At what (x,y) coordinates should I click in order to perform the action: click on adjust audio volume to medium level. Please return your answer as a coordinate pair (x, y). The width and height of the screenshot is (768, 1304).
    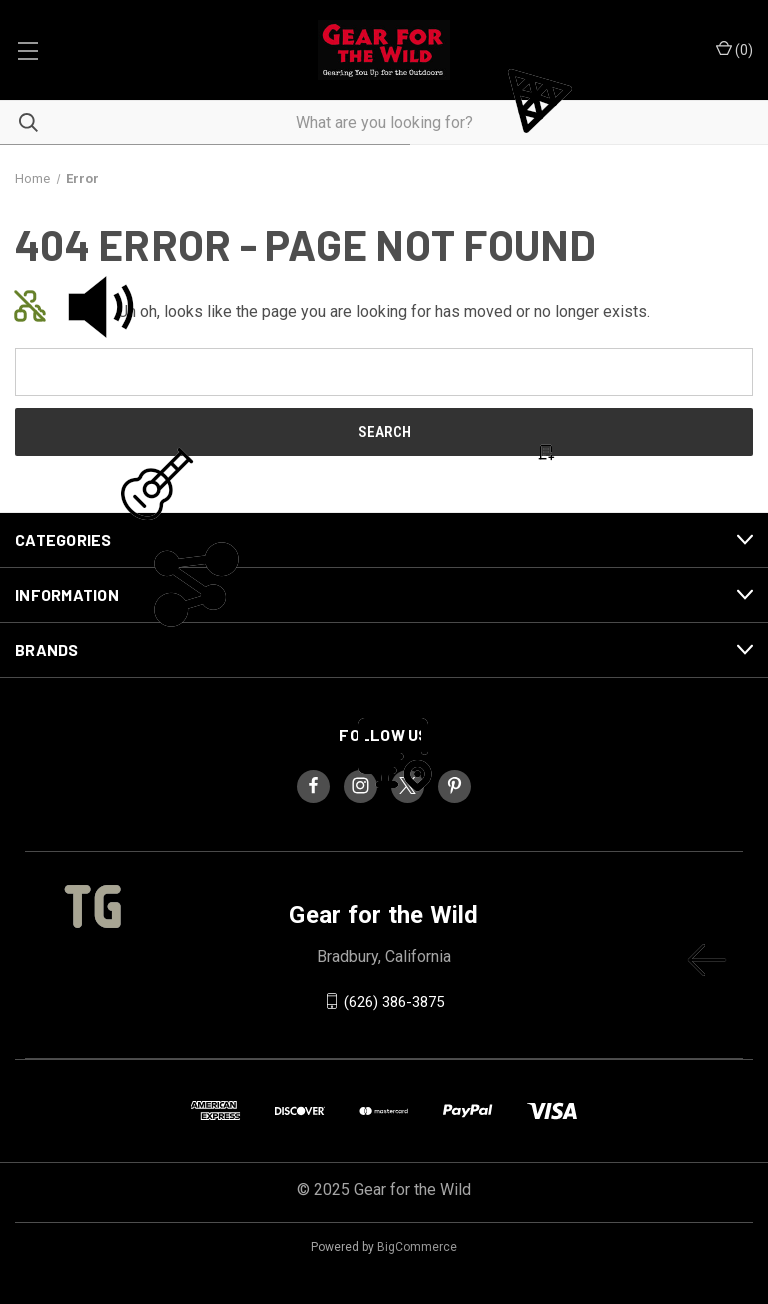
    Looking at the image, I should click on (101, 307).